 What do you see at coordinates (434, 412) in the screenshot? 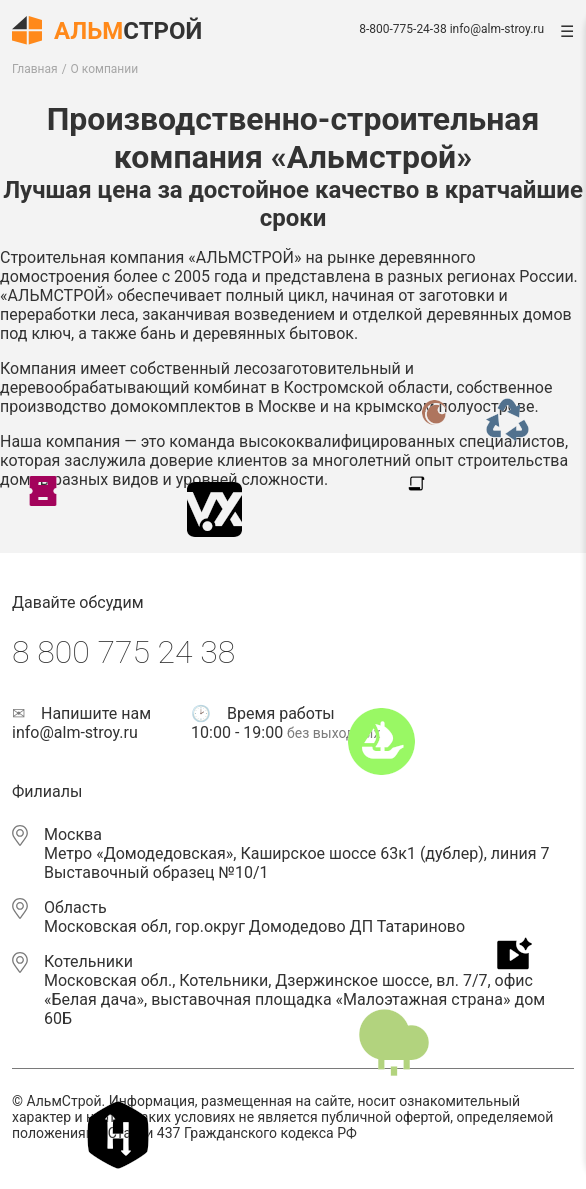
I see `open the Crunchyroll app` at bounding box center [434, 412].